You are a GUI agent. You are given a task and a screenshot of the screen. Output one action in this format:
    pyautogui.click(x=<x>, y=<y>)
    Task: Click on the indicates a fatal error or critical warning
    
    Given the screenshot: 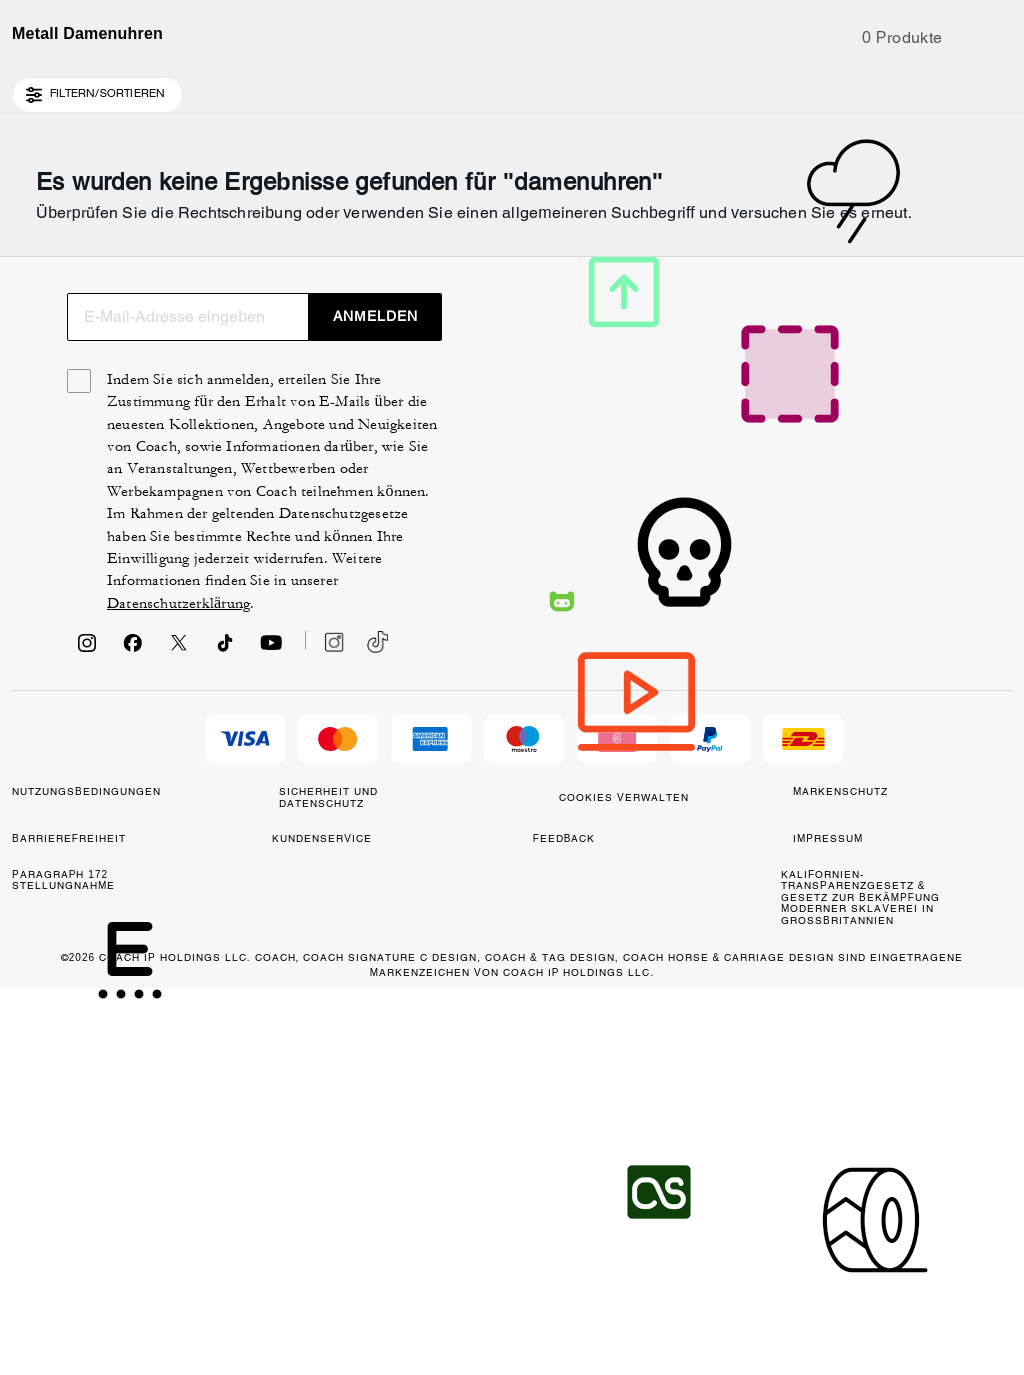 What is the action you would take?
    pyautogui.click(x=684, y=549)
    